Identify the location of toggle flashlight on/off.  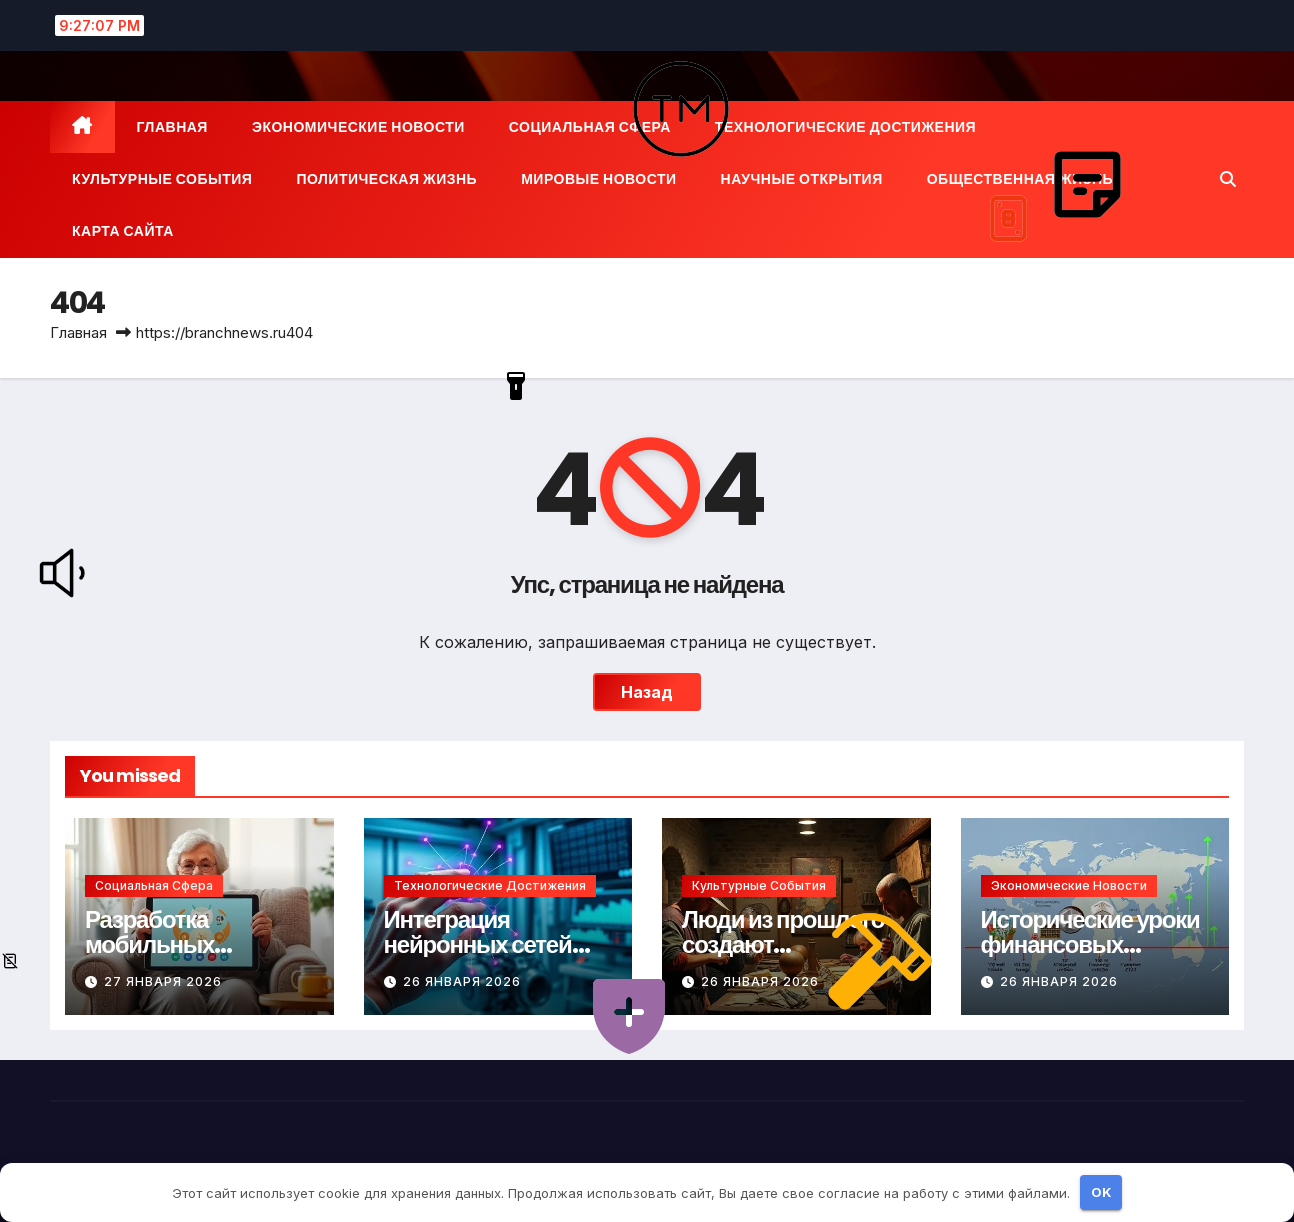
(516, 386).